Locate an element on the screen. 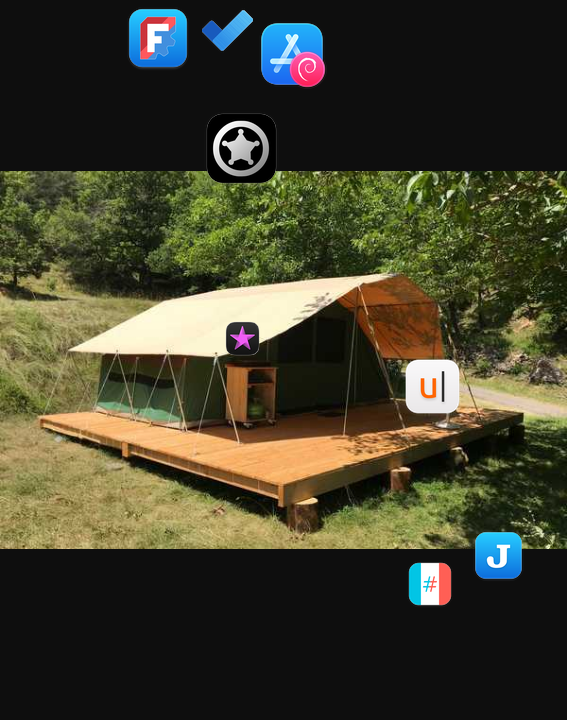  open uberwriter text editor app is located at coordinates (432, 386).